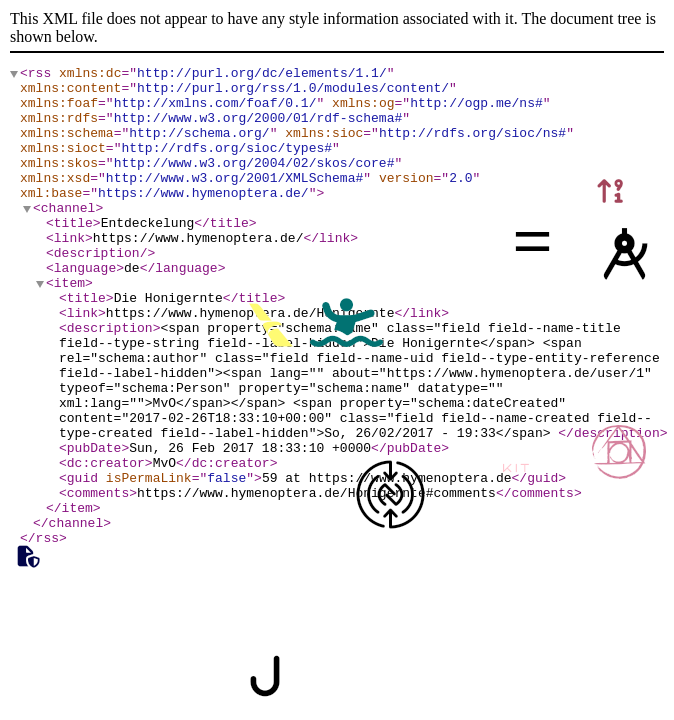  I want to click on indicates equality or balance between values, so click(532, 241).